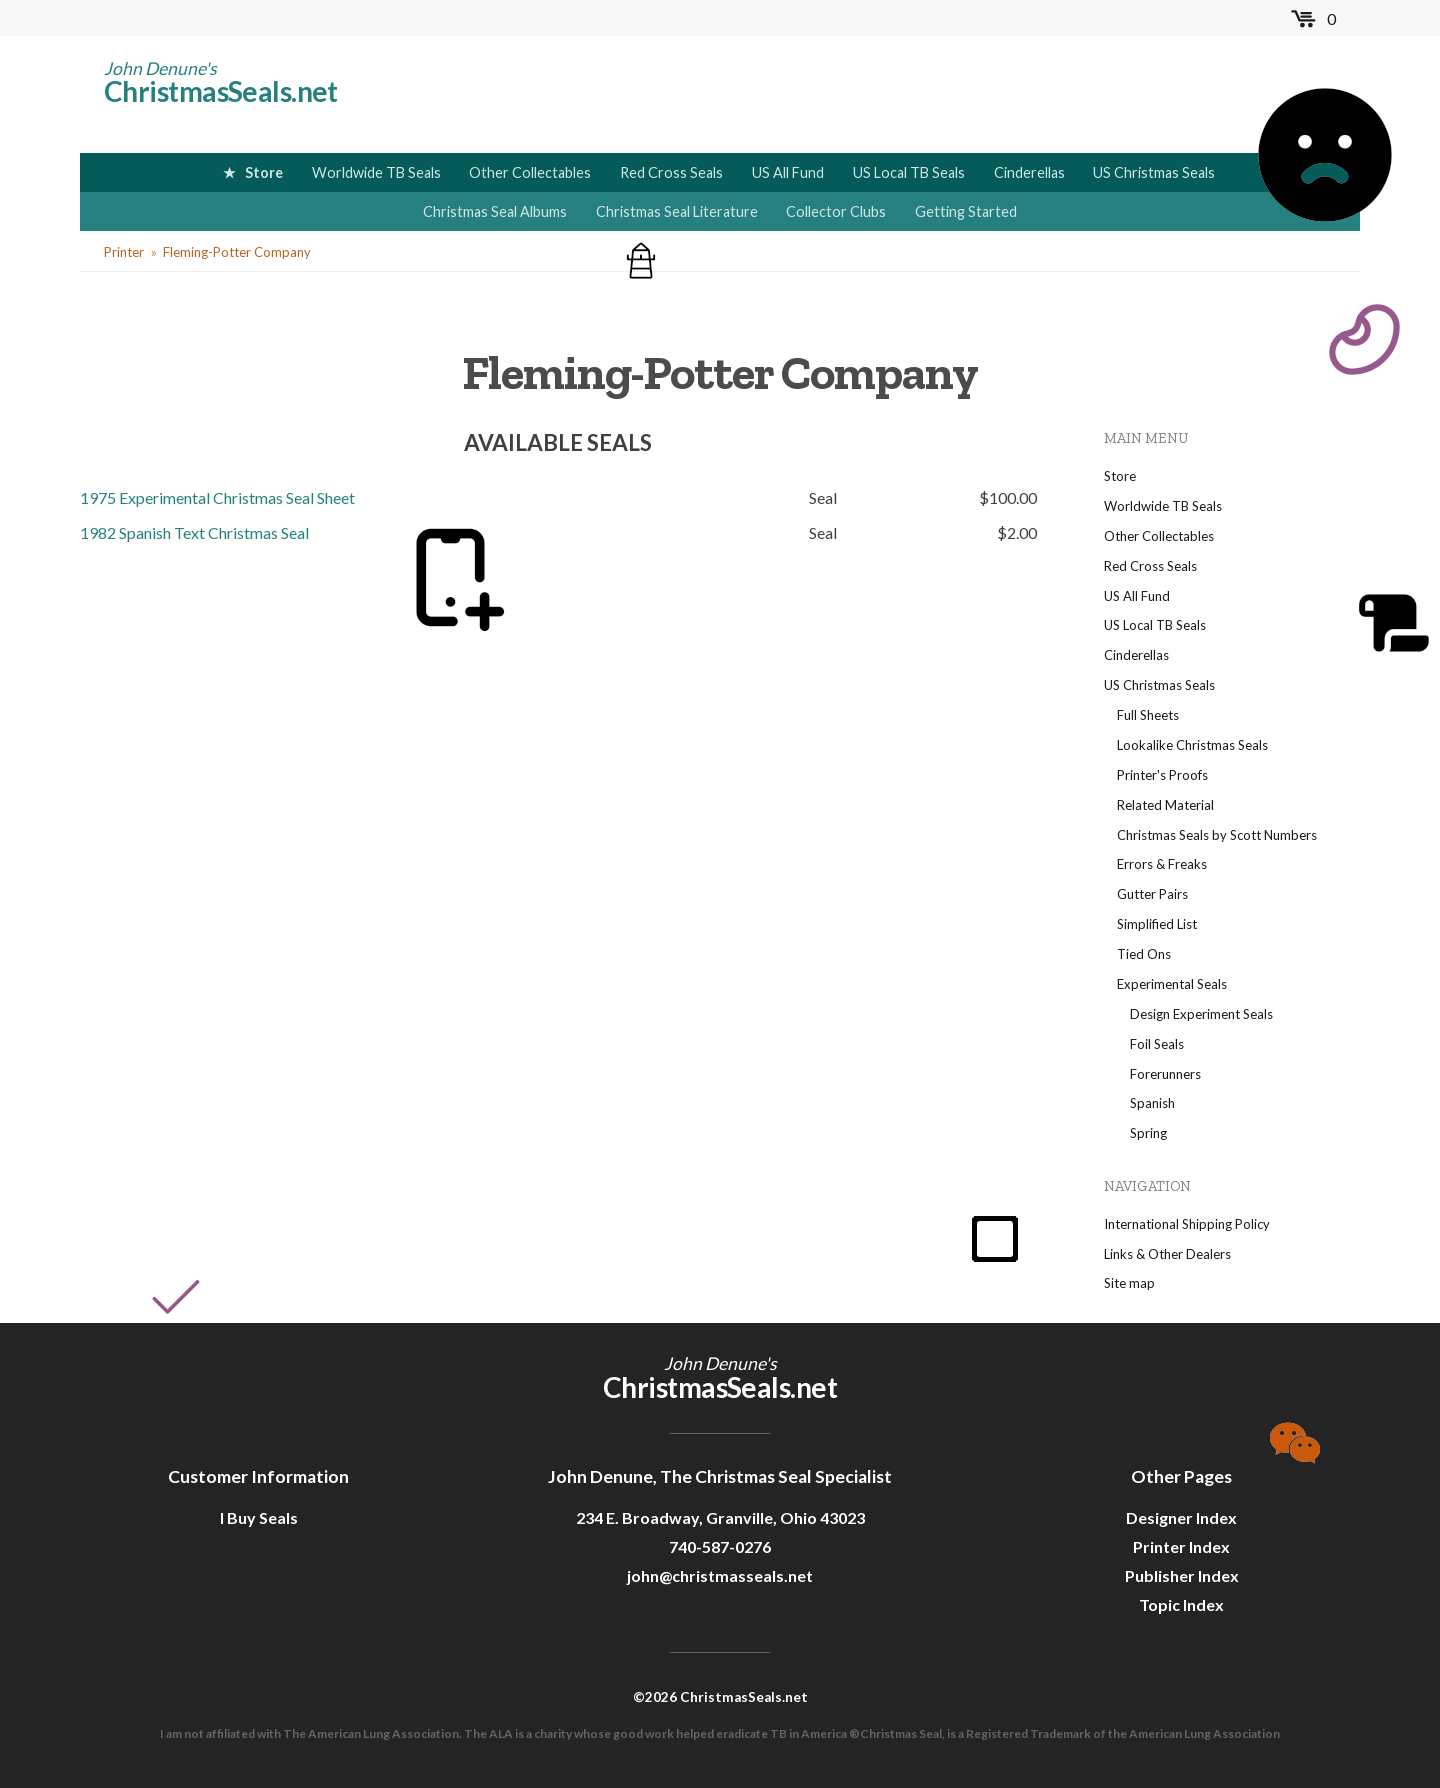  What do you see at coordinates (641, 262) in the screenshot?
I see `access website accessibility or SEO audit tools` at bounding box center [641, 262].